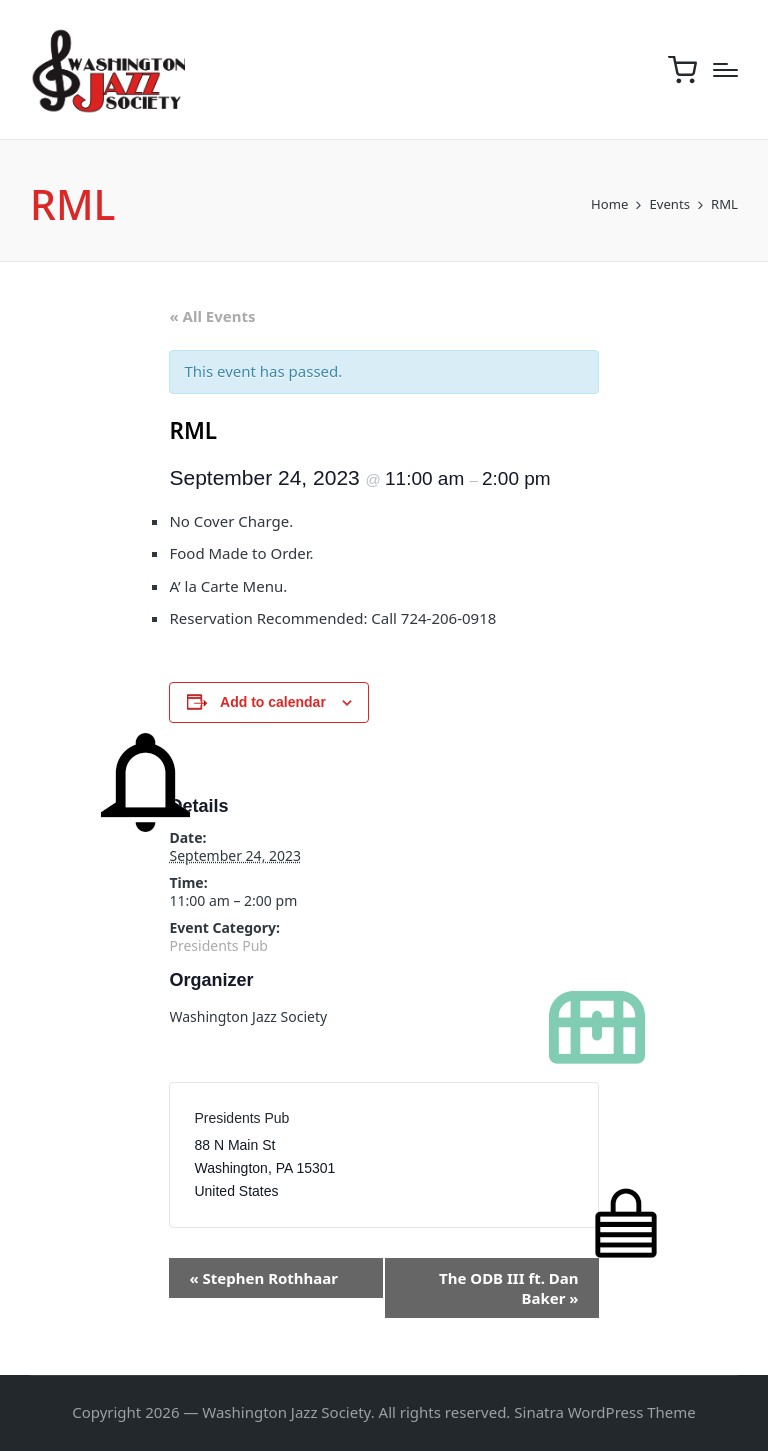  What do you see at coordinates (145, 782) in the screenshot?
I see `view notifications` at bounding box center [145, 782].